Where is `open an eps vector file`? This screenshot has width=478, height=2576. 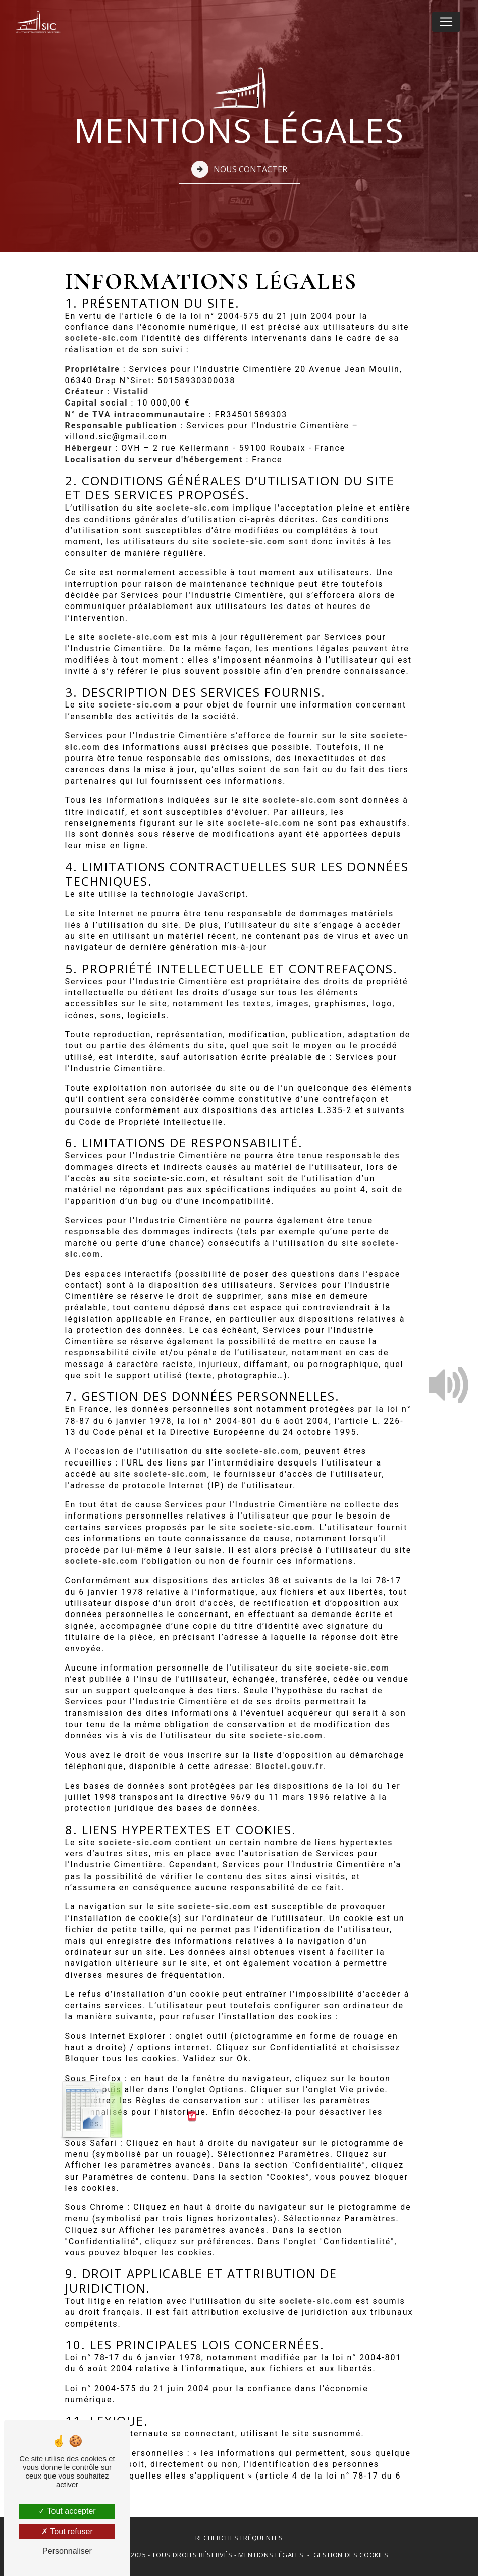 open an eps vector file is located at coordinates (192, 2116).